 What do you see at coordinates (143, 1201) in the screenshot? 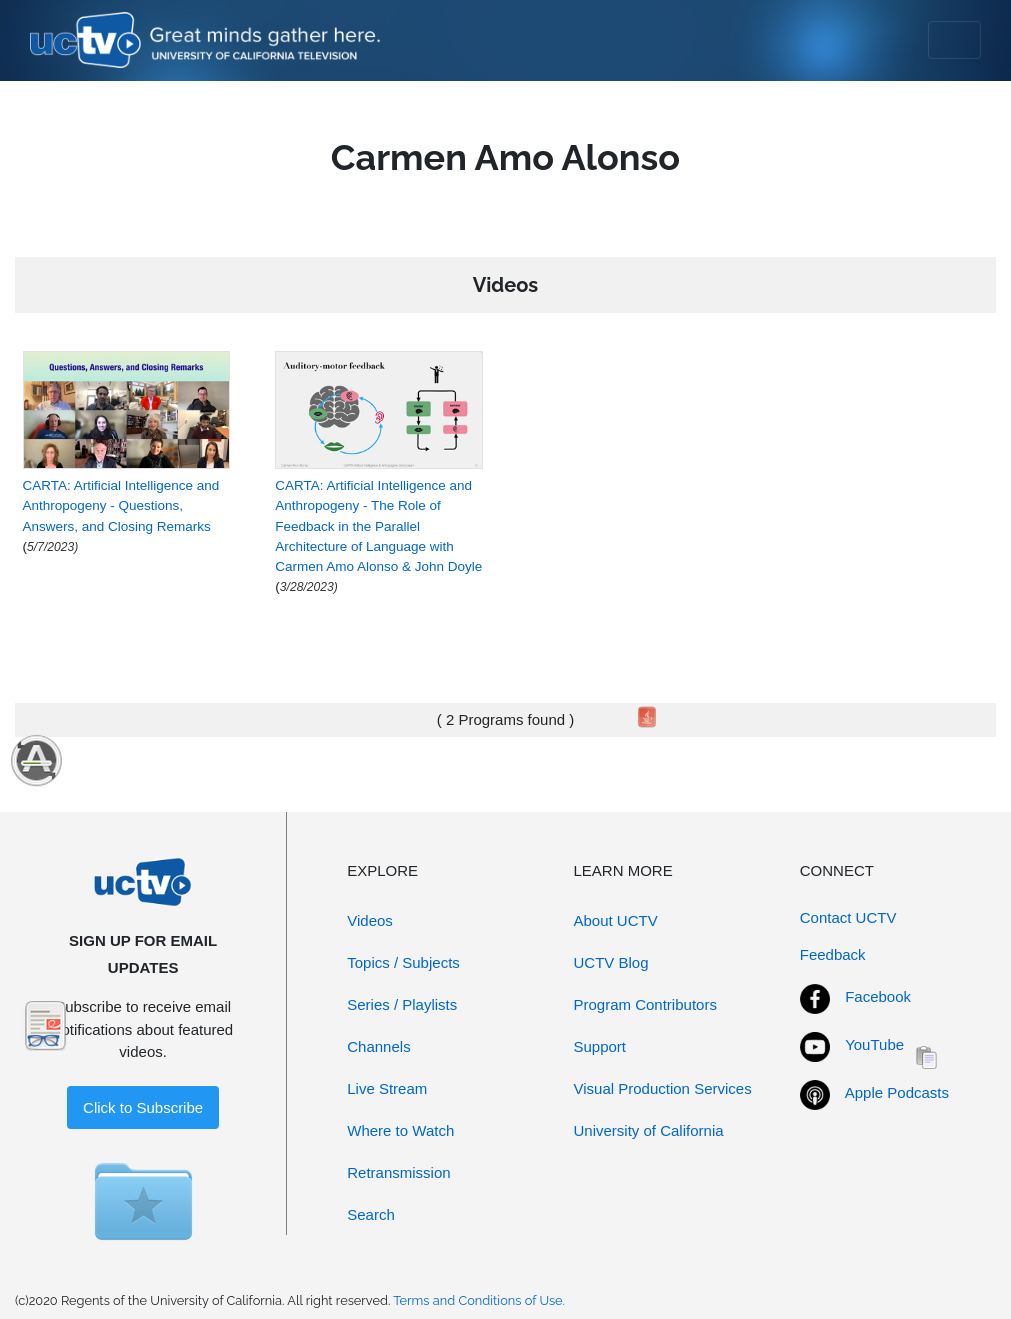
I see `open your bookmarked files folder` at bounding box center [143, 1201].